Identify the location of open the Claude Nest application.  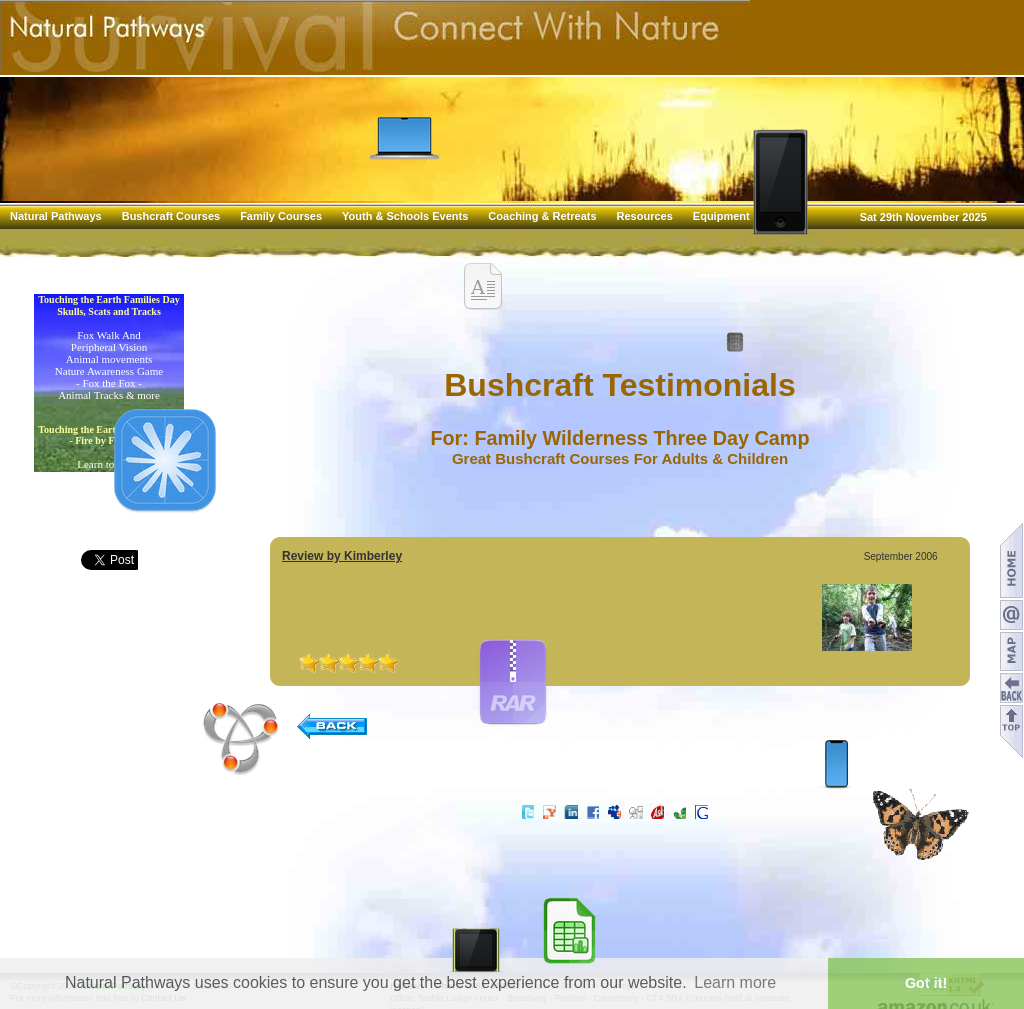
(165, 460).